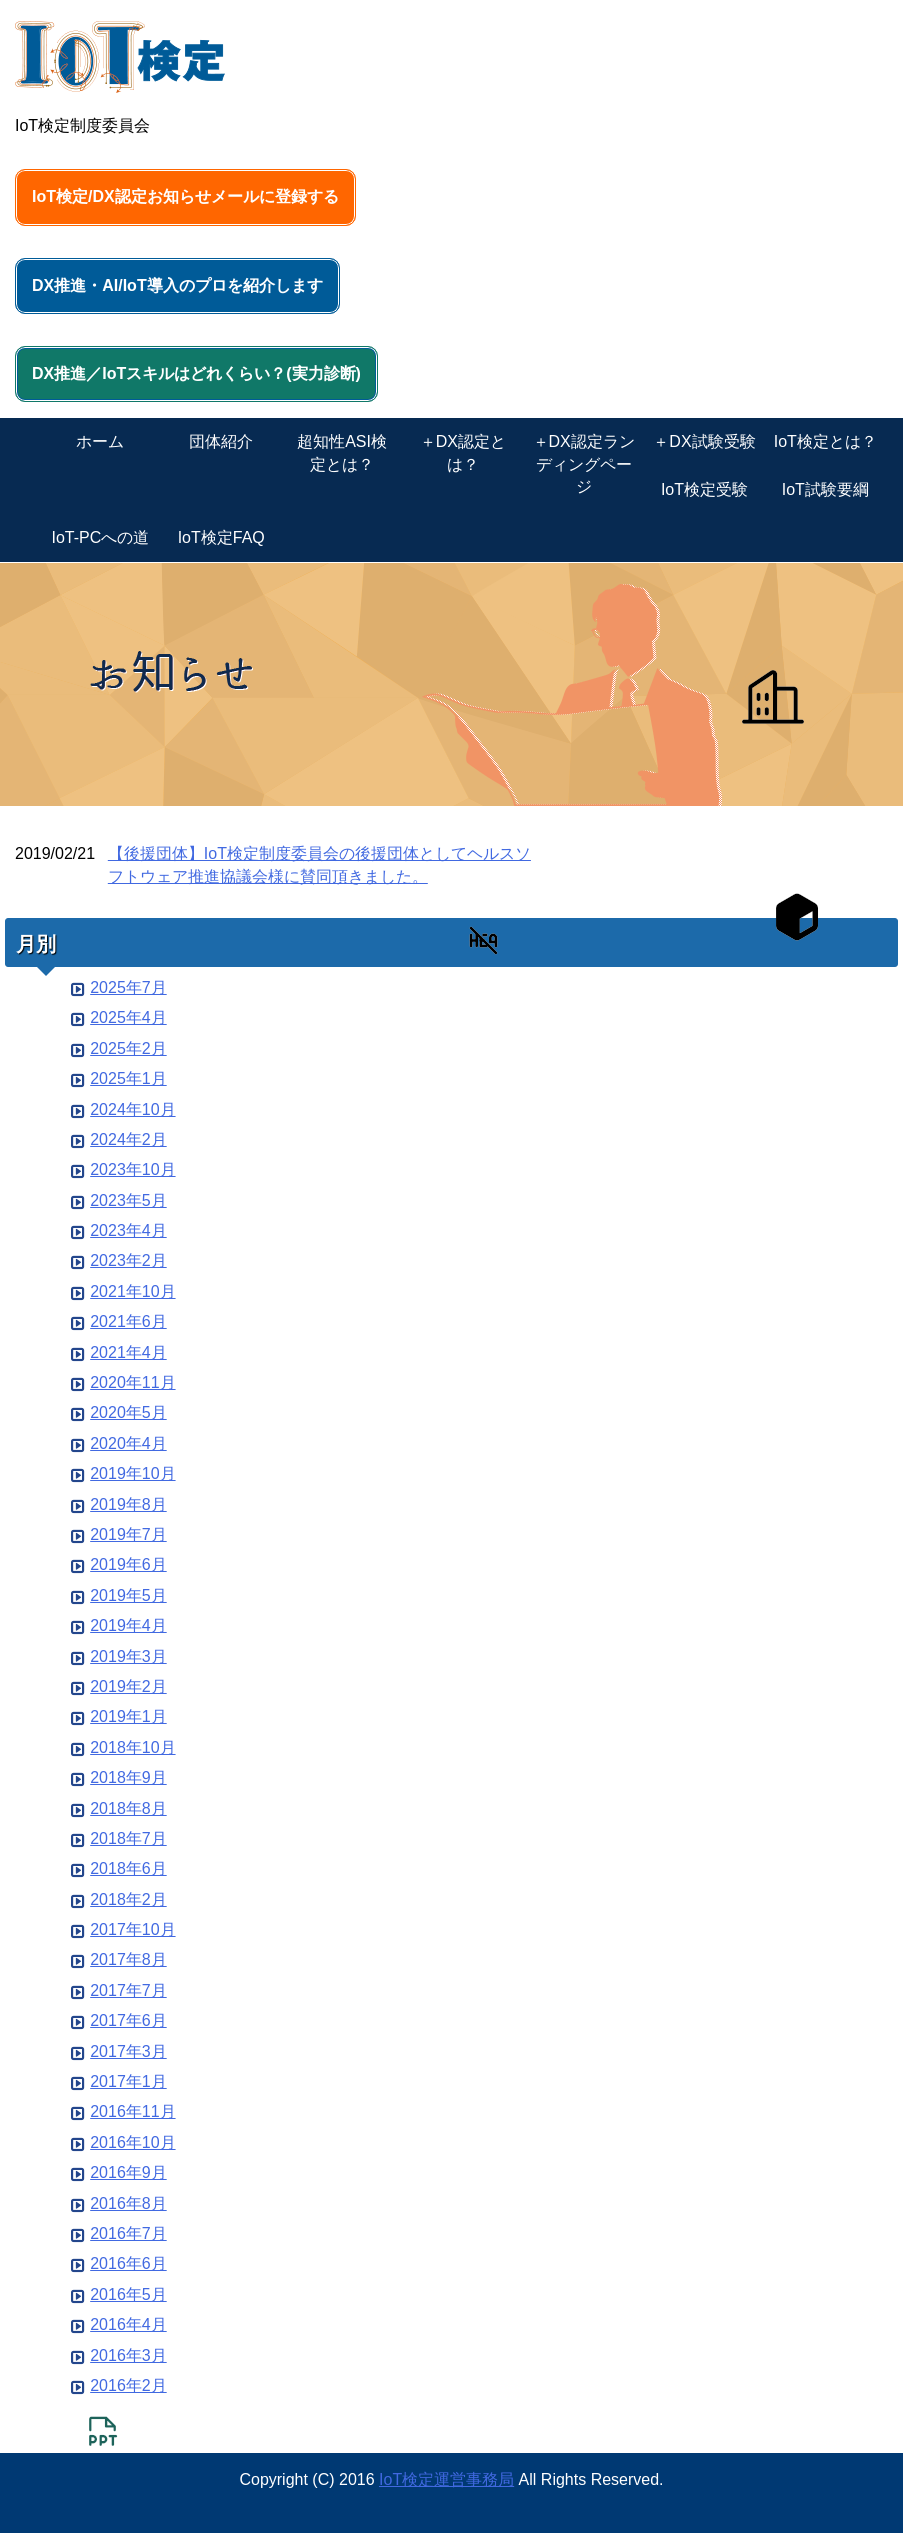 This screenshot has width=903, height=2533. What do you see at coordinates (102, 2432) in the screenshot?
I see `open a PowerPoint presentation file` at bounding box center [102, 2432].